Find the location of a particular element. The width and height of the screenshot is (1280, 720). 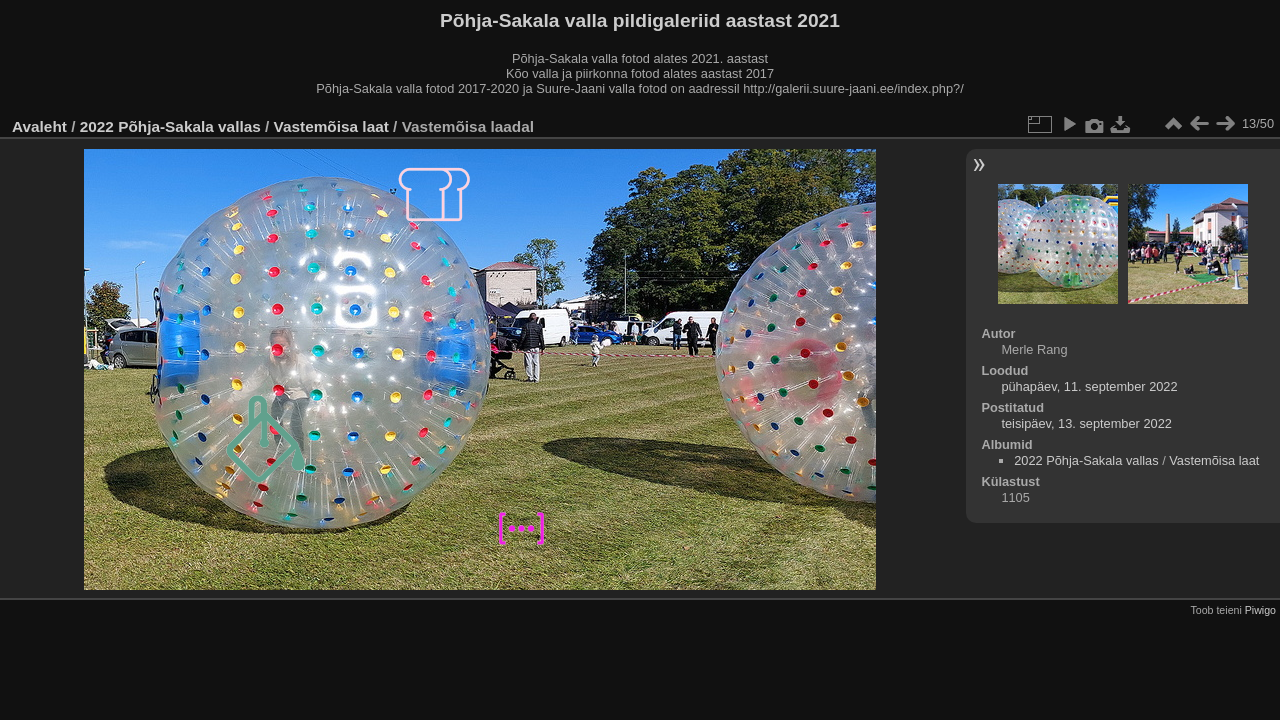

browse bakery or bread products is located at coordinates (435, 194).